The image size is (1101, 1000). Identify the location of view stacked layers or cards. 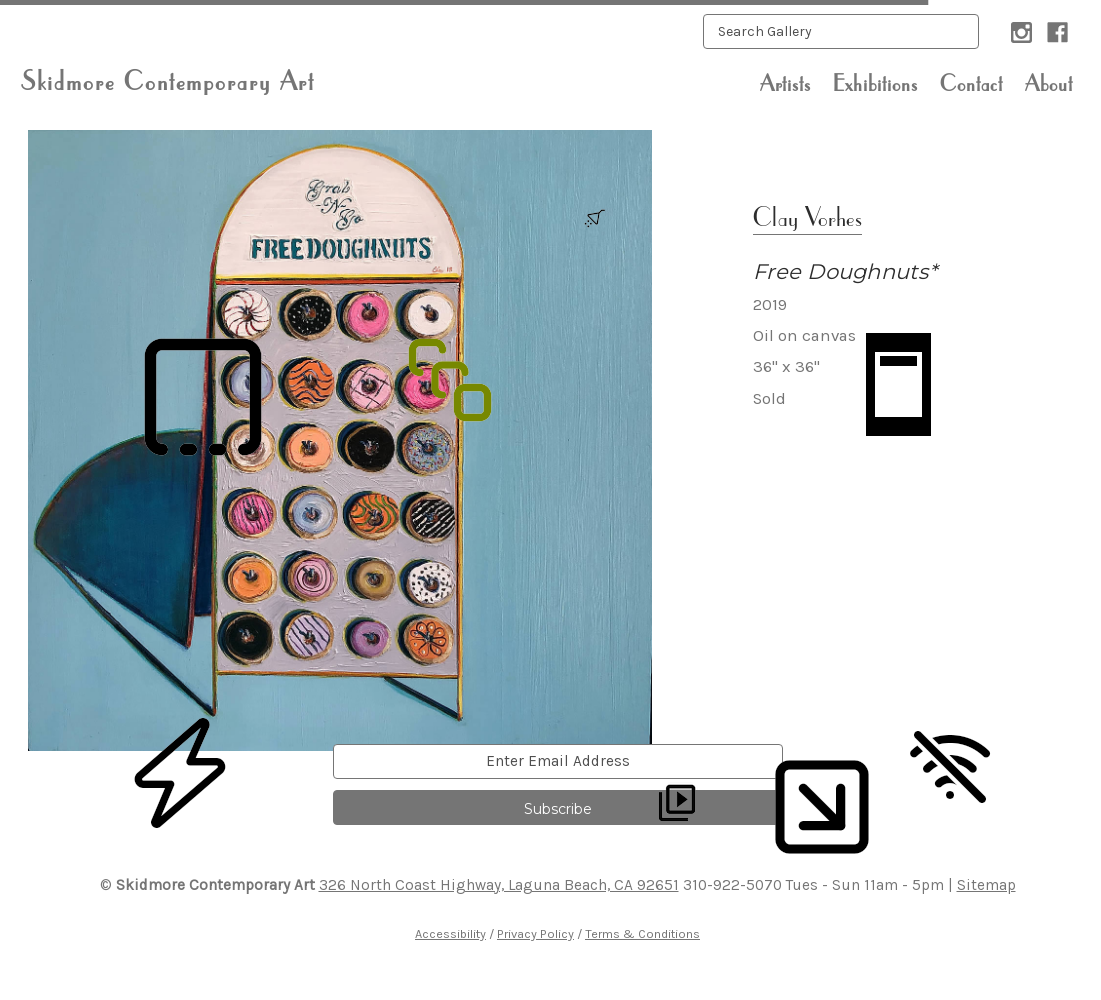
(450, 380).